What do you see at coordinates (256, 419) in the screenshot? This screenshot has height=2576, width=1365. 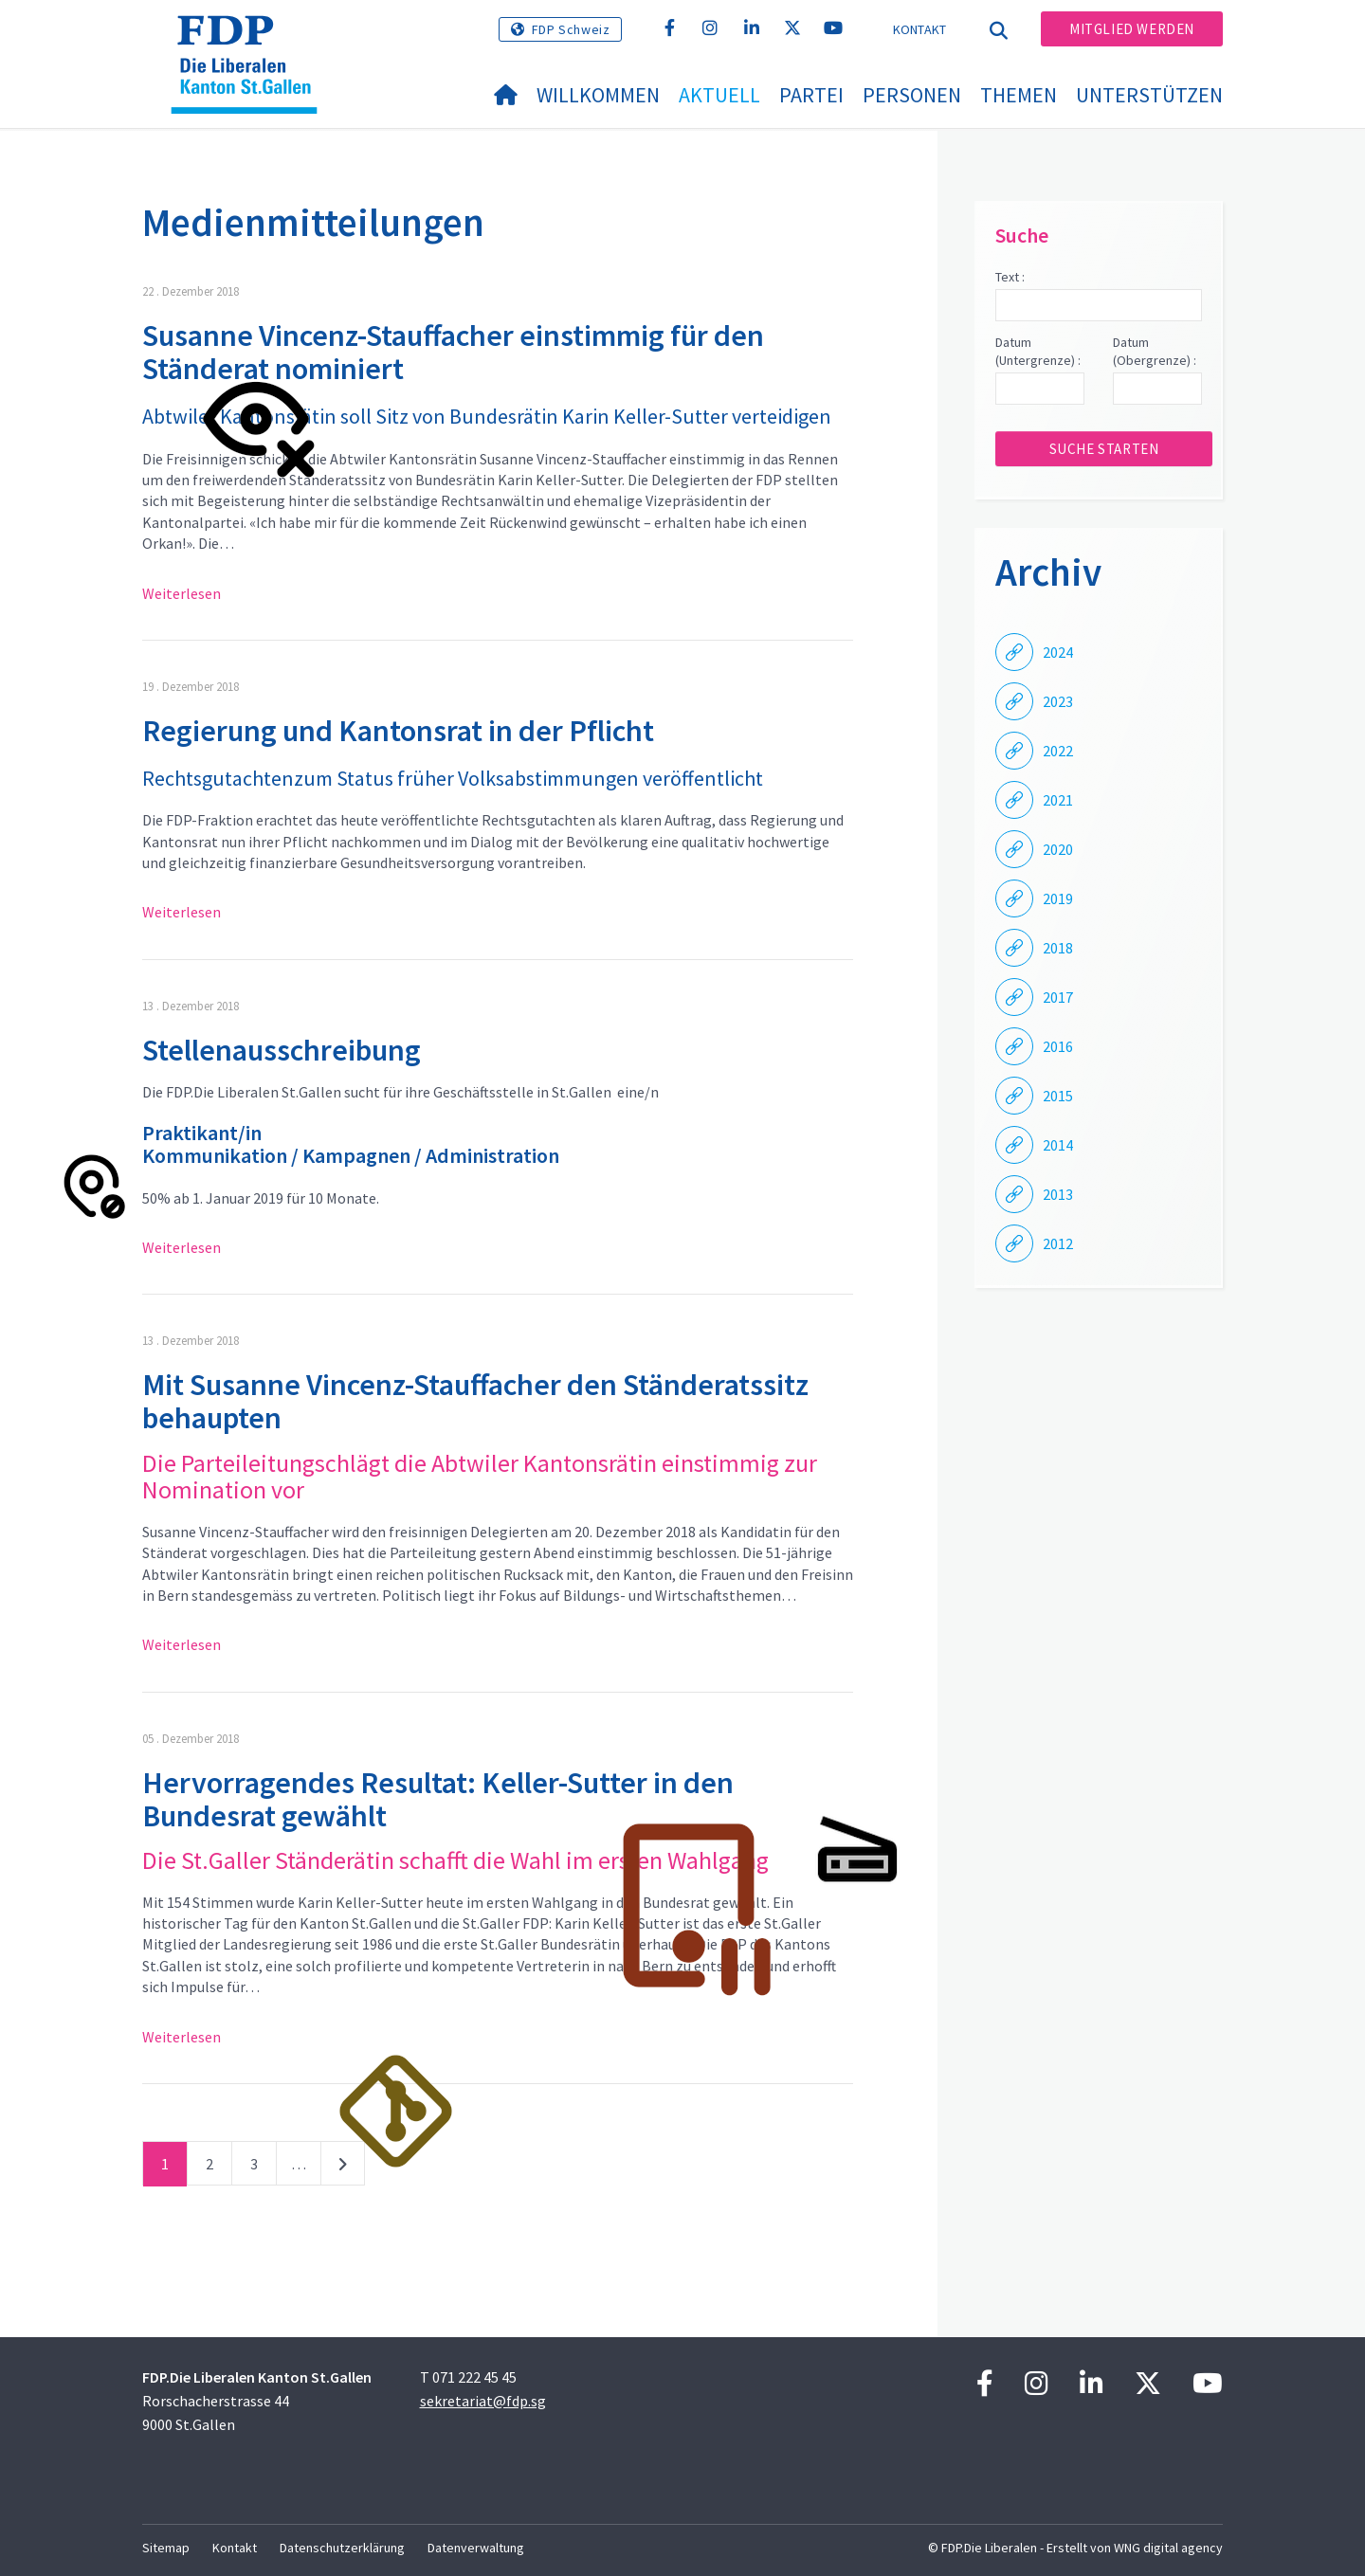 I see `hide from view` at bounding box center [256, 419].